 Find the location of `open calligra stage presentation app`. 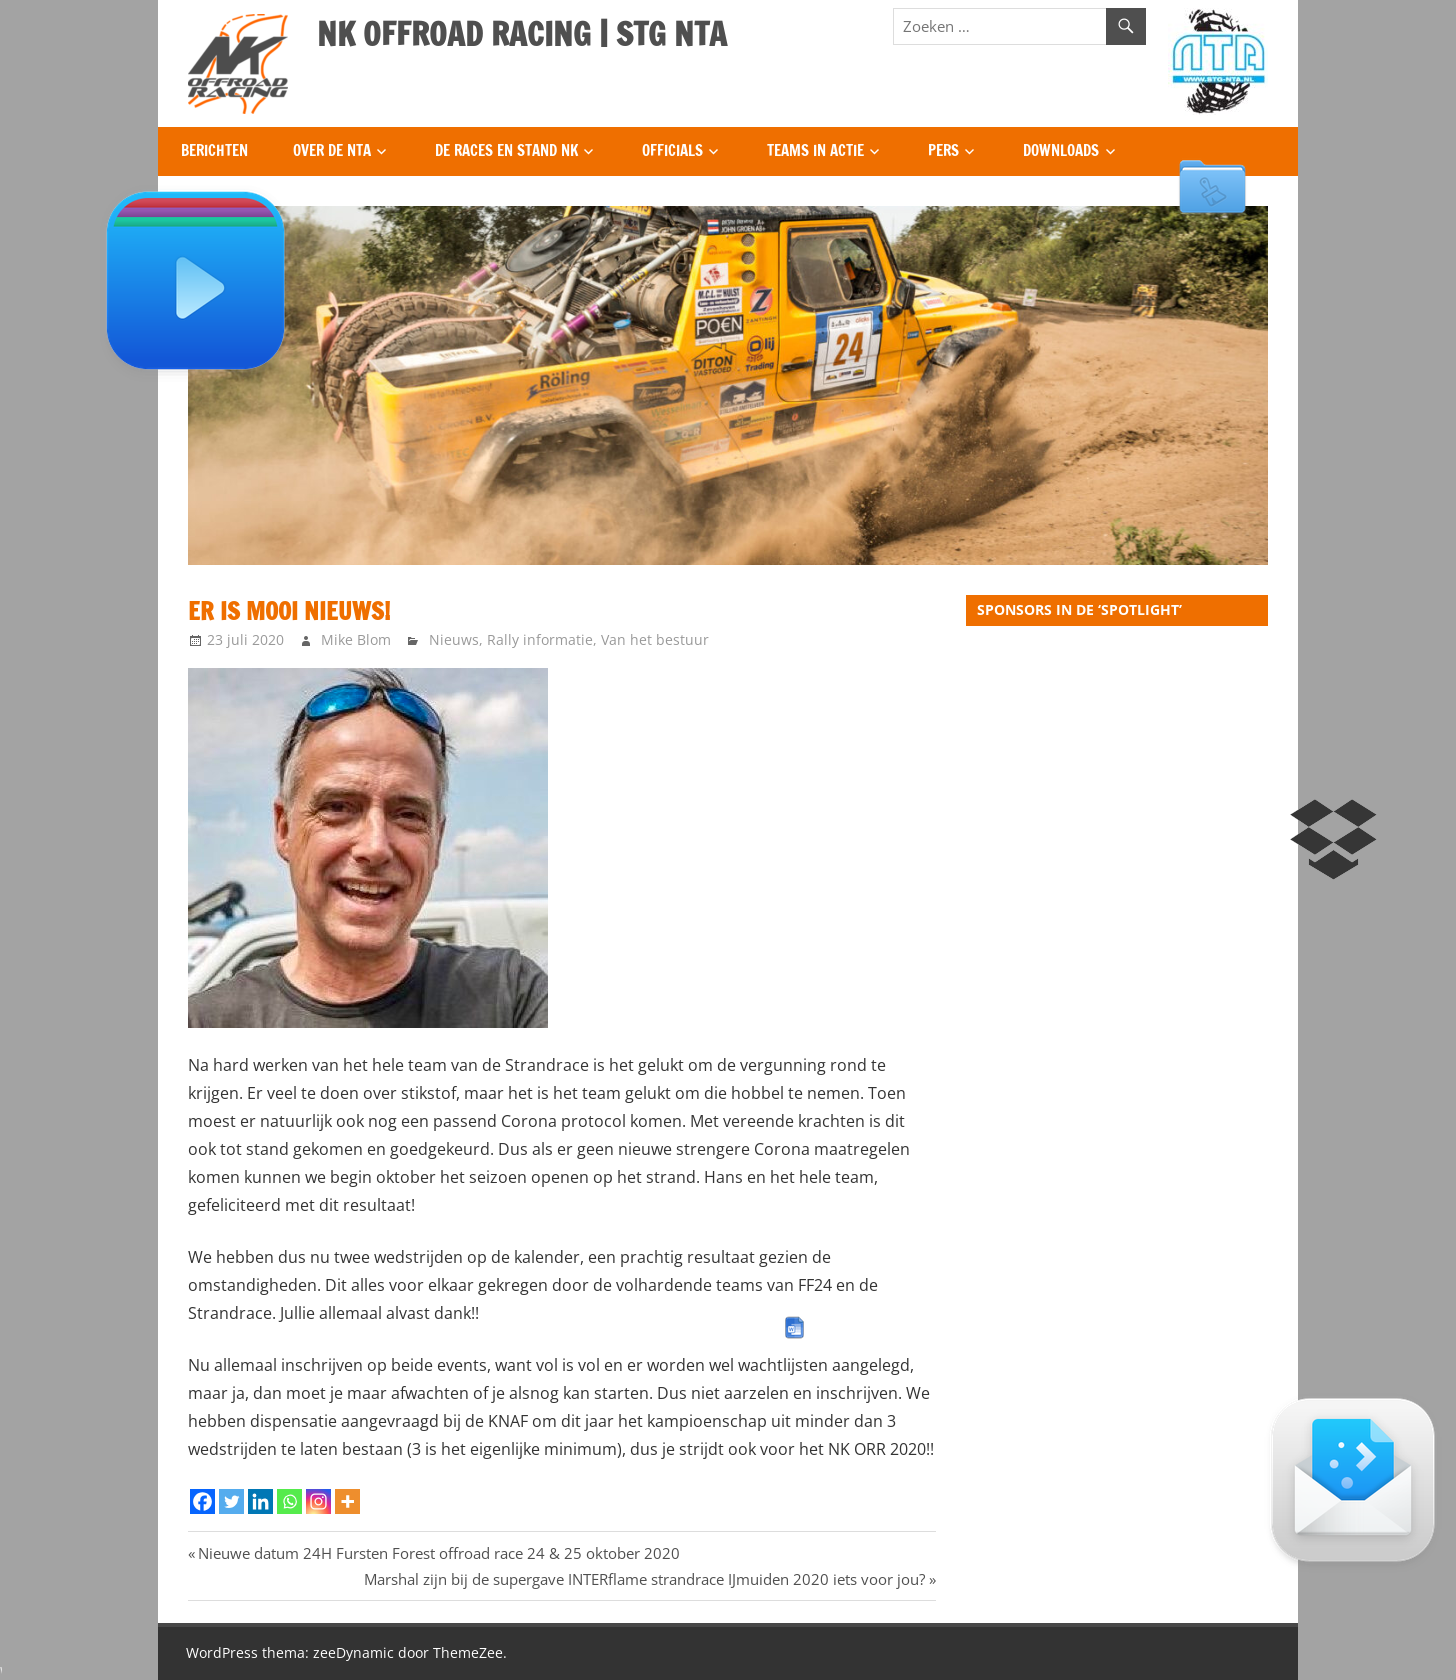

open calligra stage presentation app is located at coordinates (195, 280).